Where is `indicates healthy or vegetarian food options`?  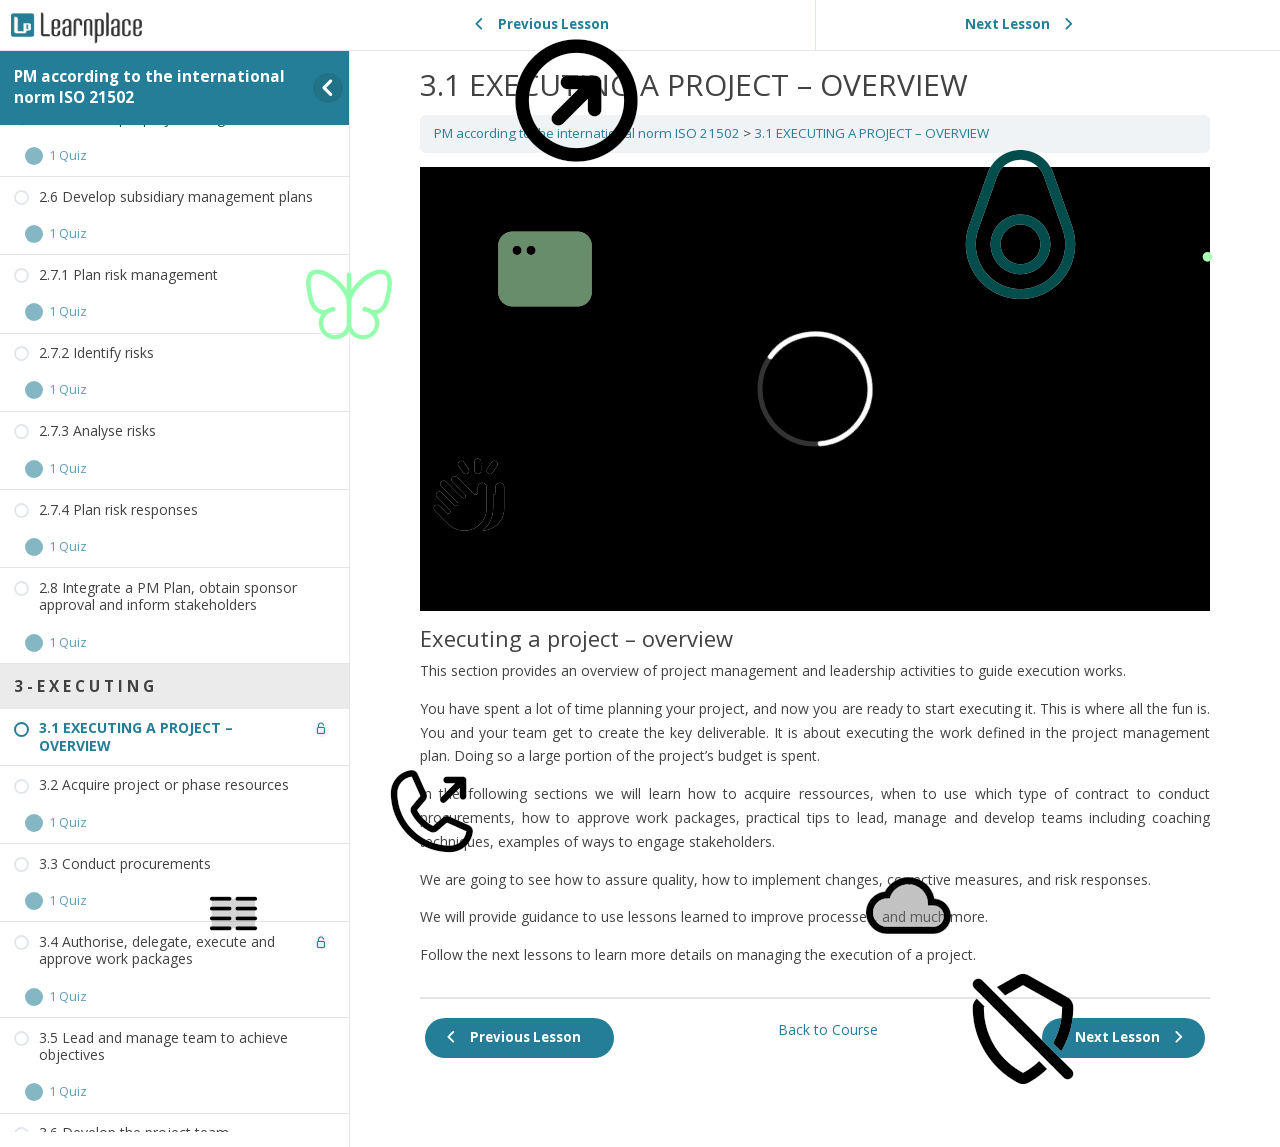
indicates healthy or vegetarian food options is located at coordinates (1020, 224).